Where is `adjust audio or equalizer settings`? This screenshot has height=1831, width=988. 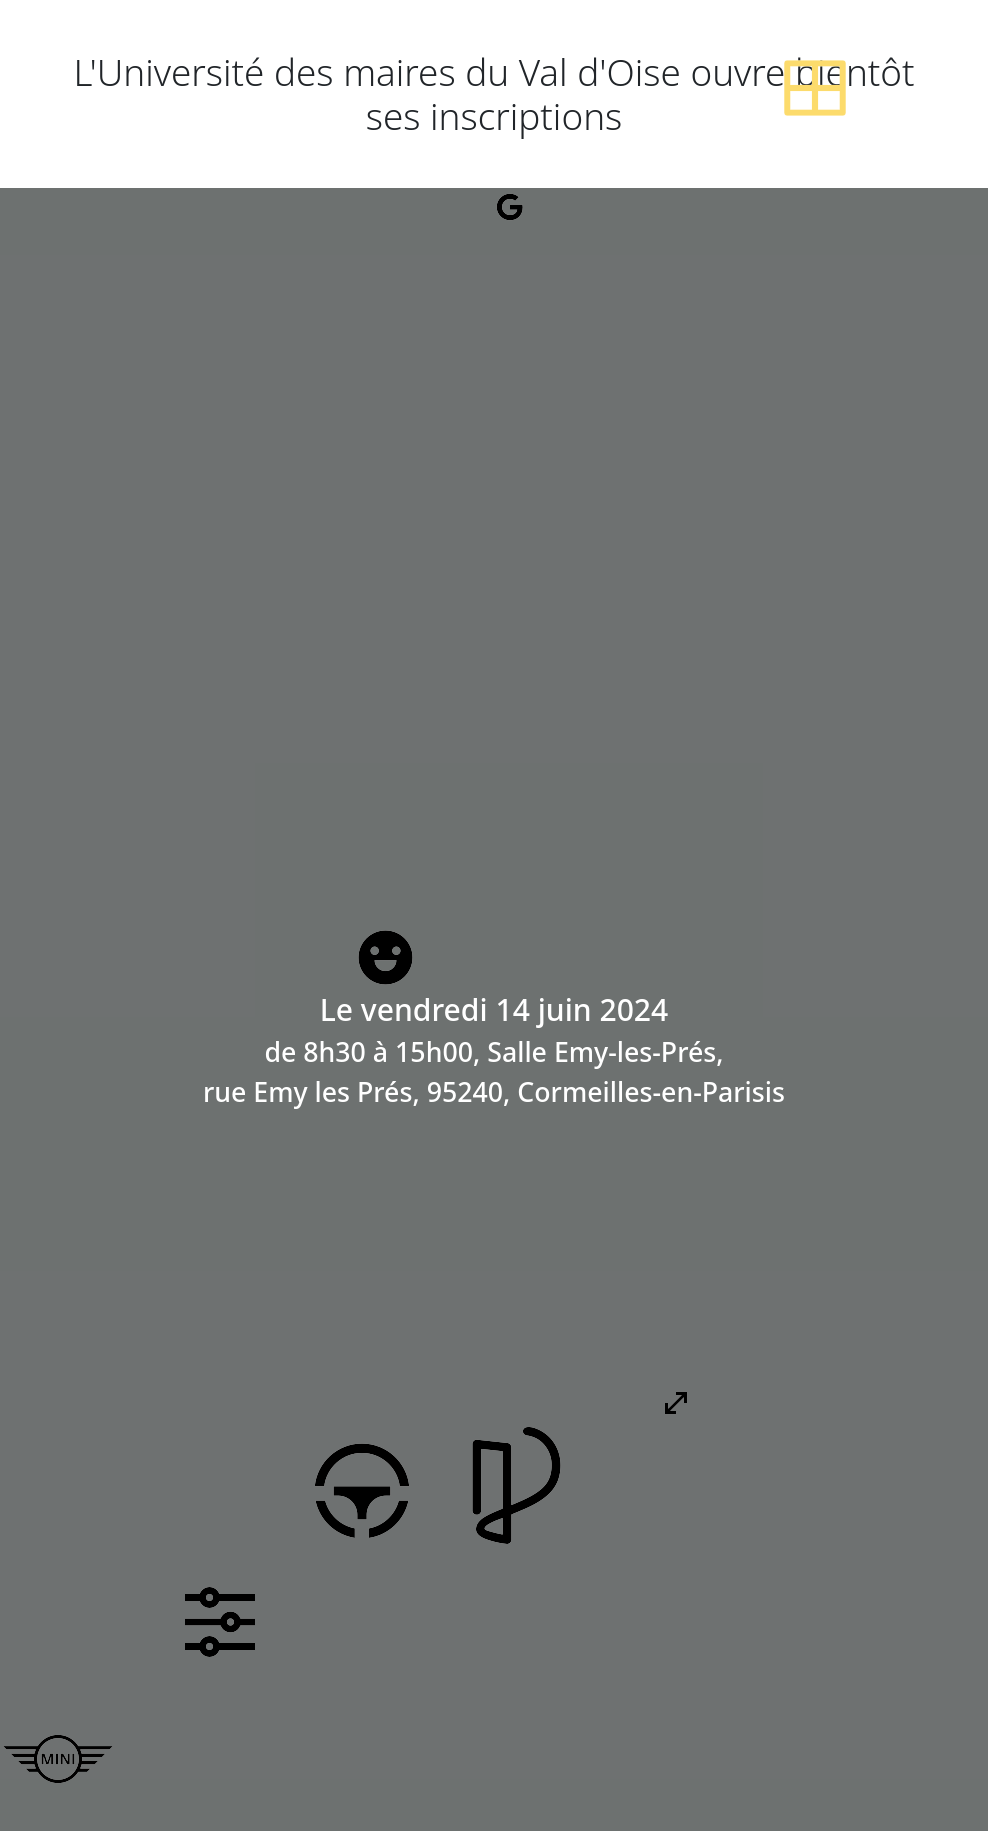 adjust audio or equalizer settings is located at coordinates (220, 1622).